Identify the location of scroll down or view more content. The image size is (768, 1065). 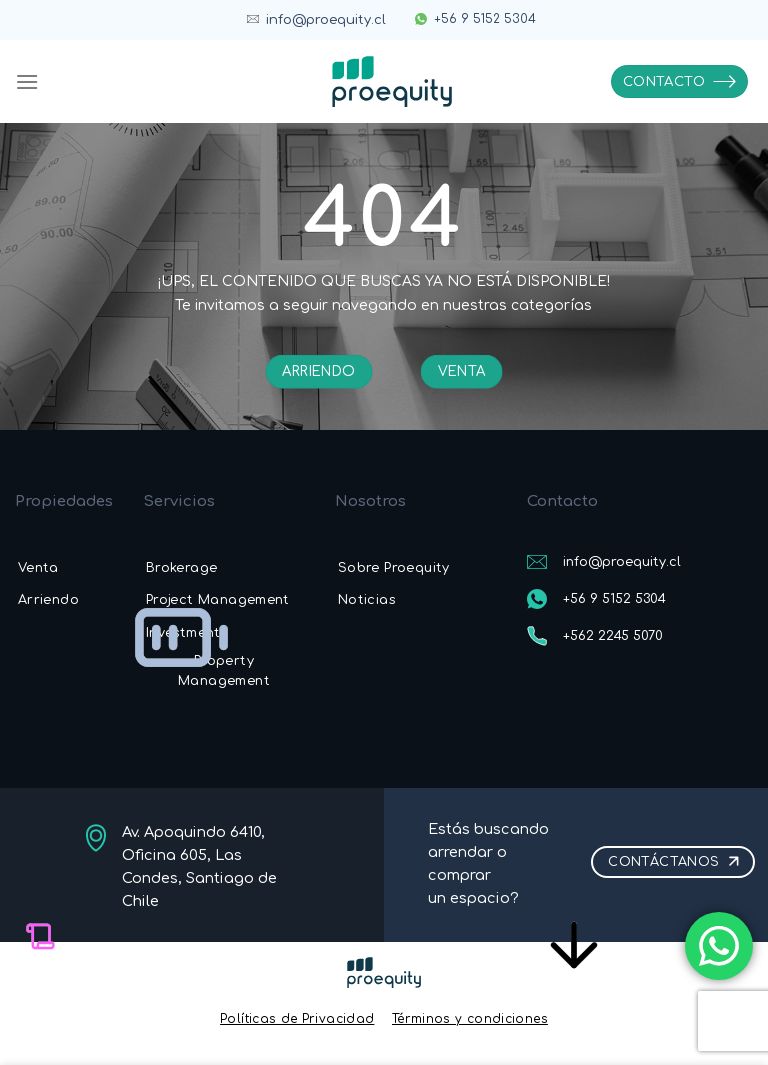
(574, 945).